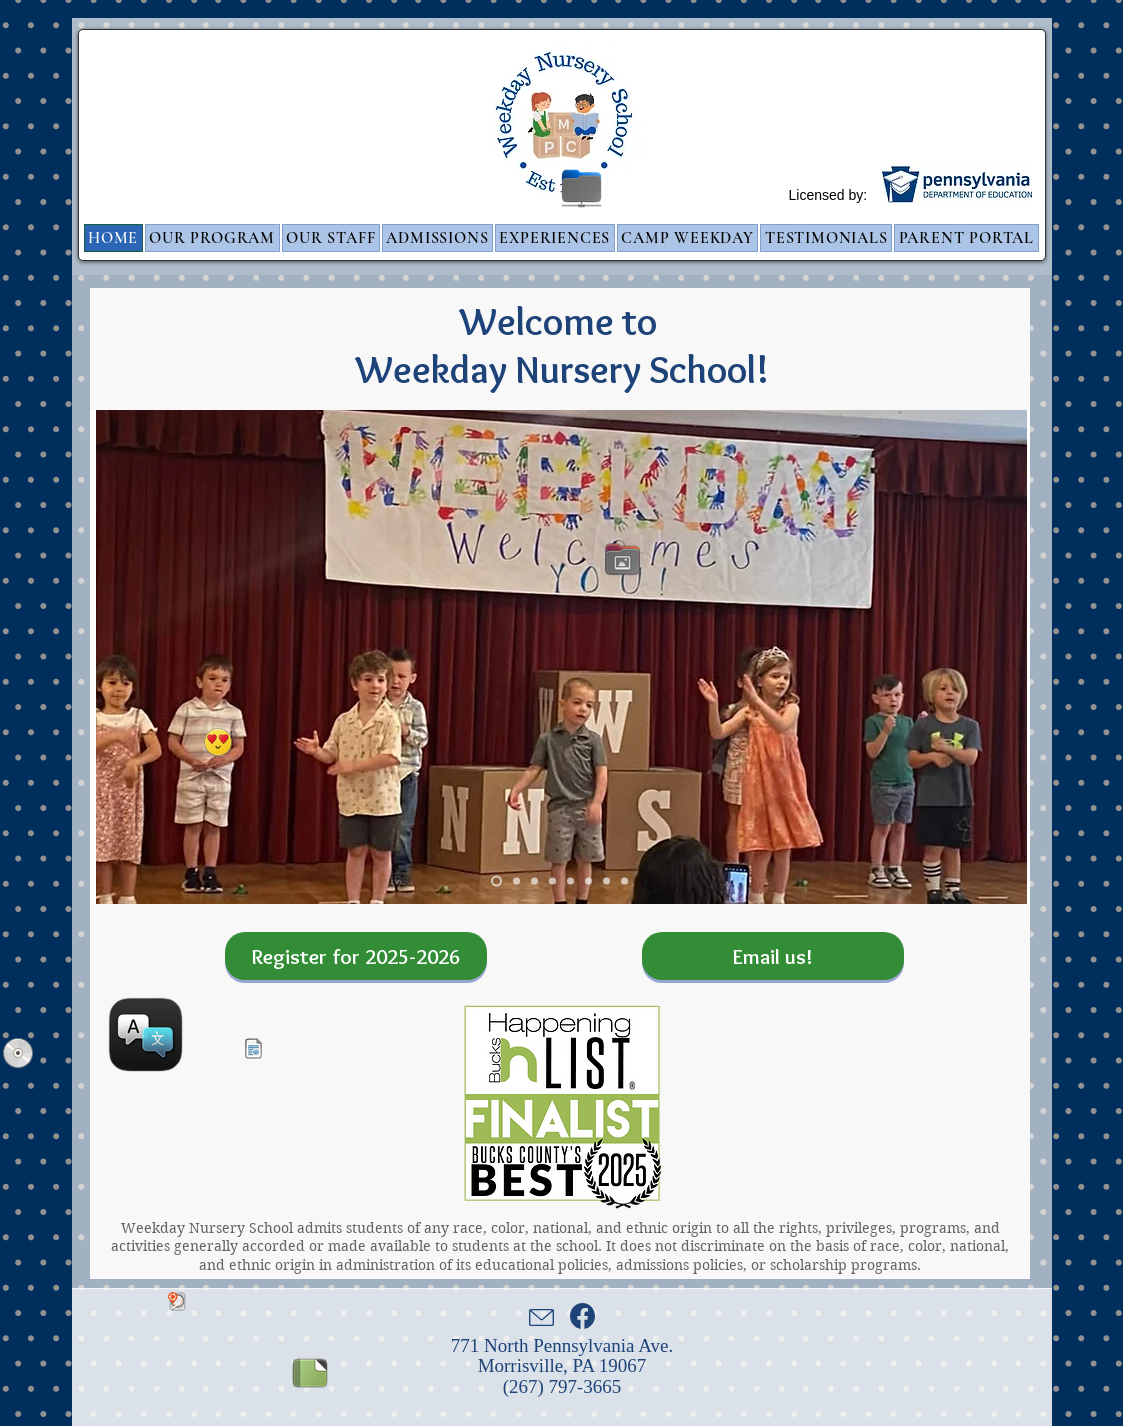  What do you see at coordinates (18, 1053) in the screenshot?
I see `access optical disc drive or CD/DVD media` at bounding box center [18, 1053].